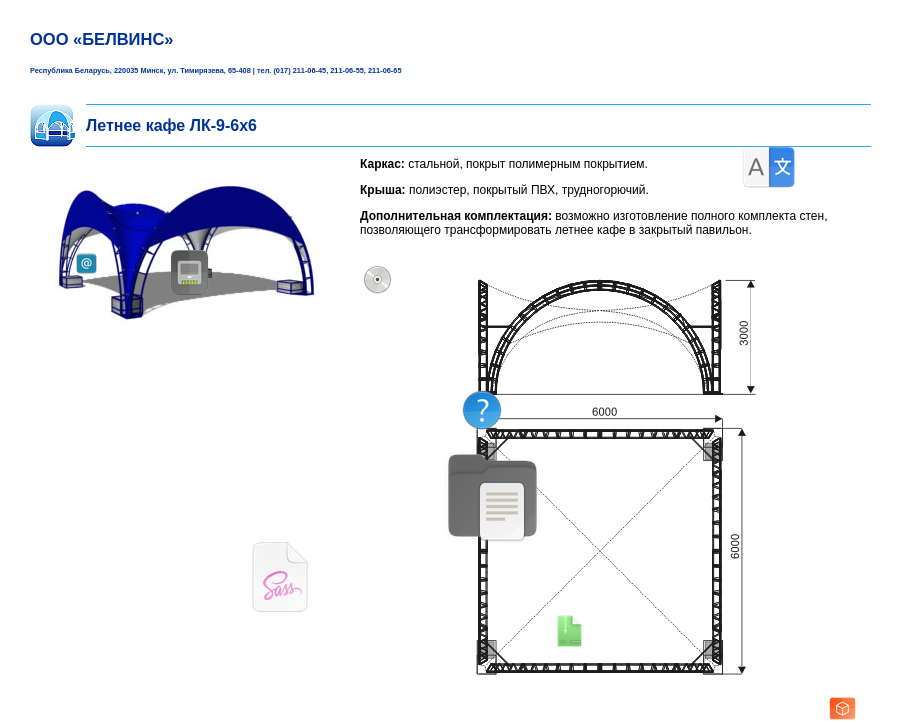  Describe the element at coordinates (569, 631) in the screenshot. I see `virtualbox extension pack file` at that location.